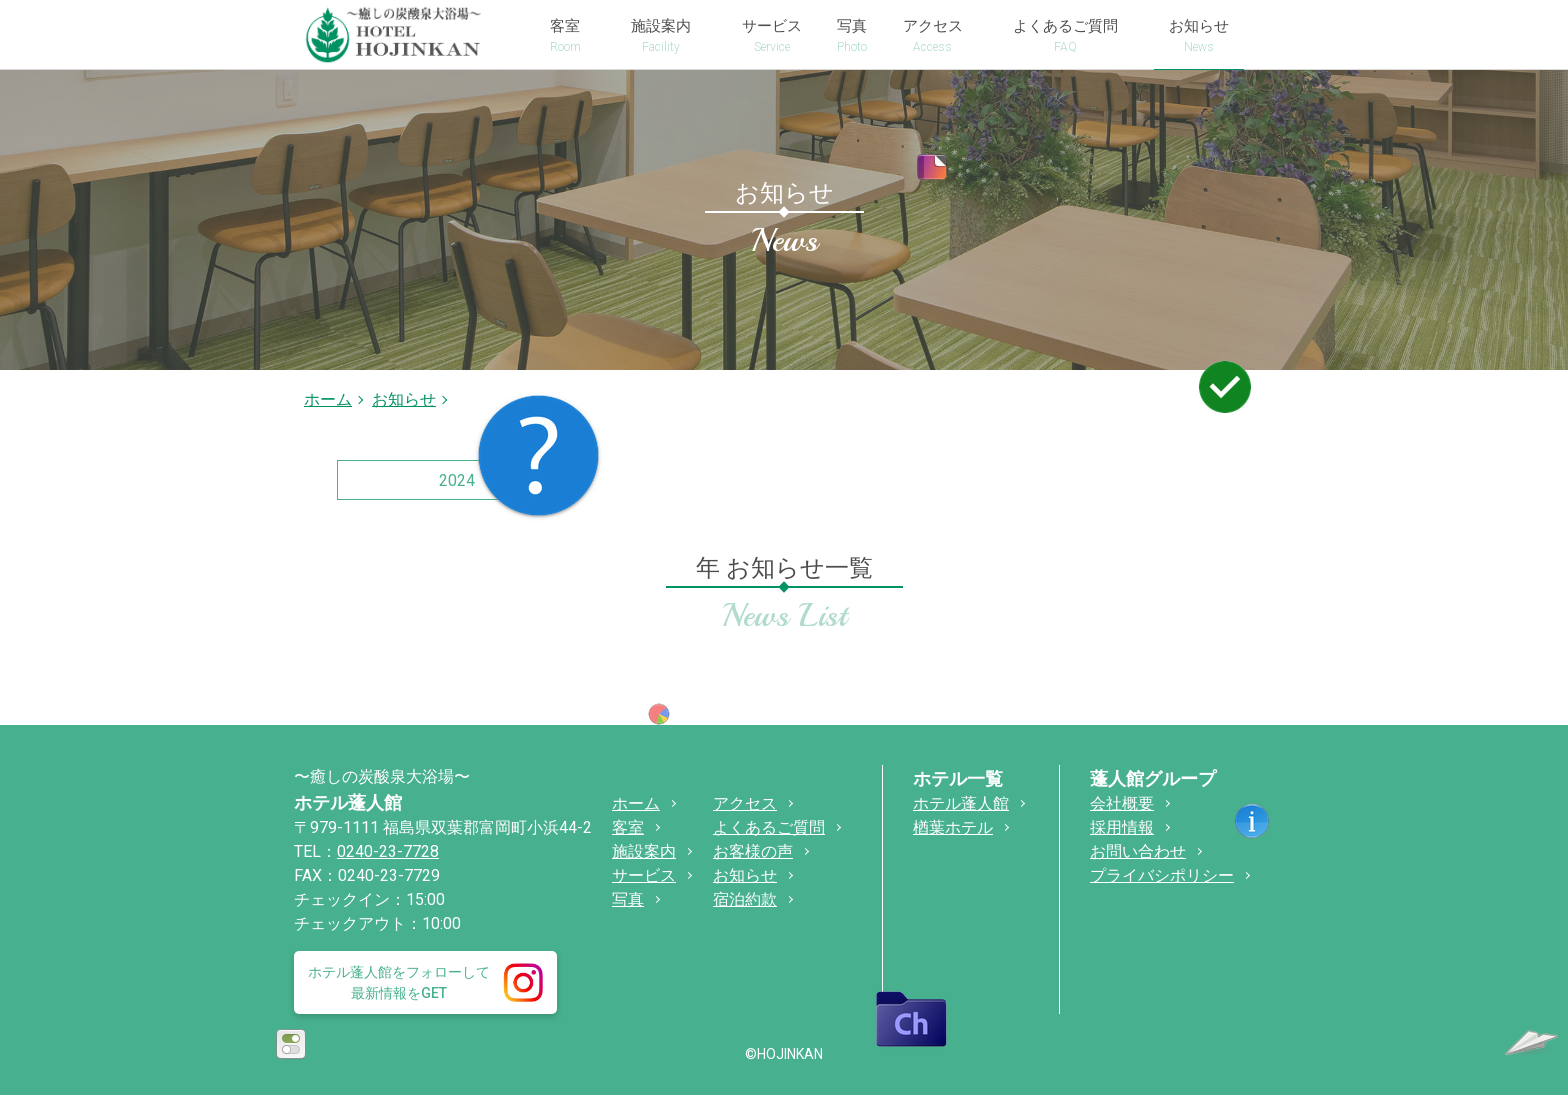 The width and height of the screenshot is (1568, 1095). I want to click on send document or file, so click(1531, 1043).